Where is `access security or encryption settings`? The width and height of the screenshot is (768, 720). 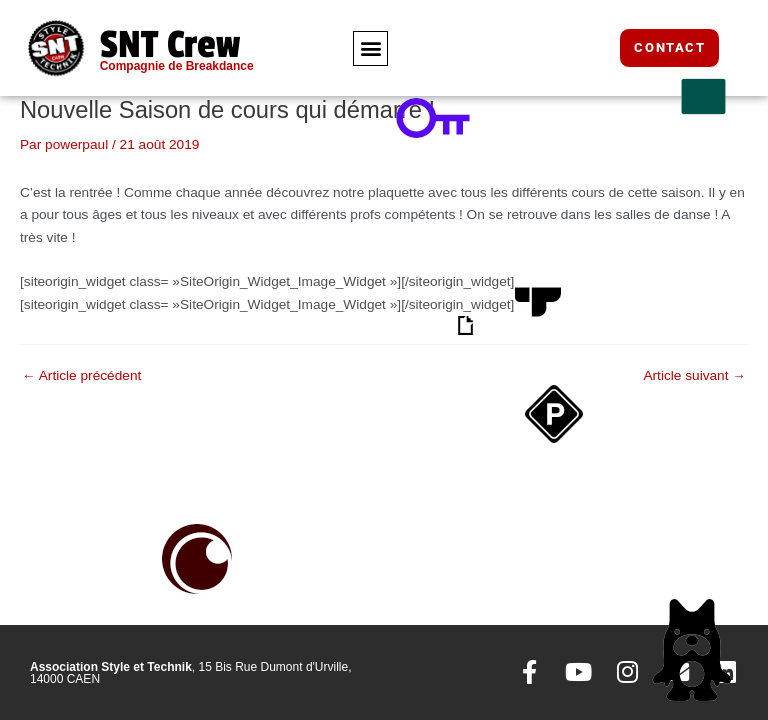
access security or encryption settings is located at coordinates (433, 118).